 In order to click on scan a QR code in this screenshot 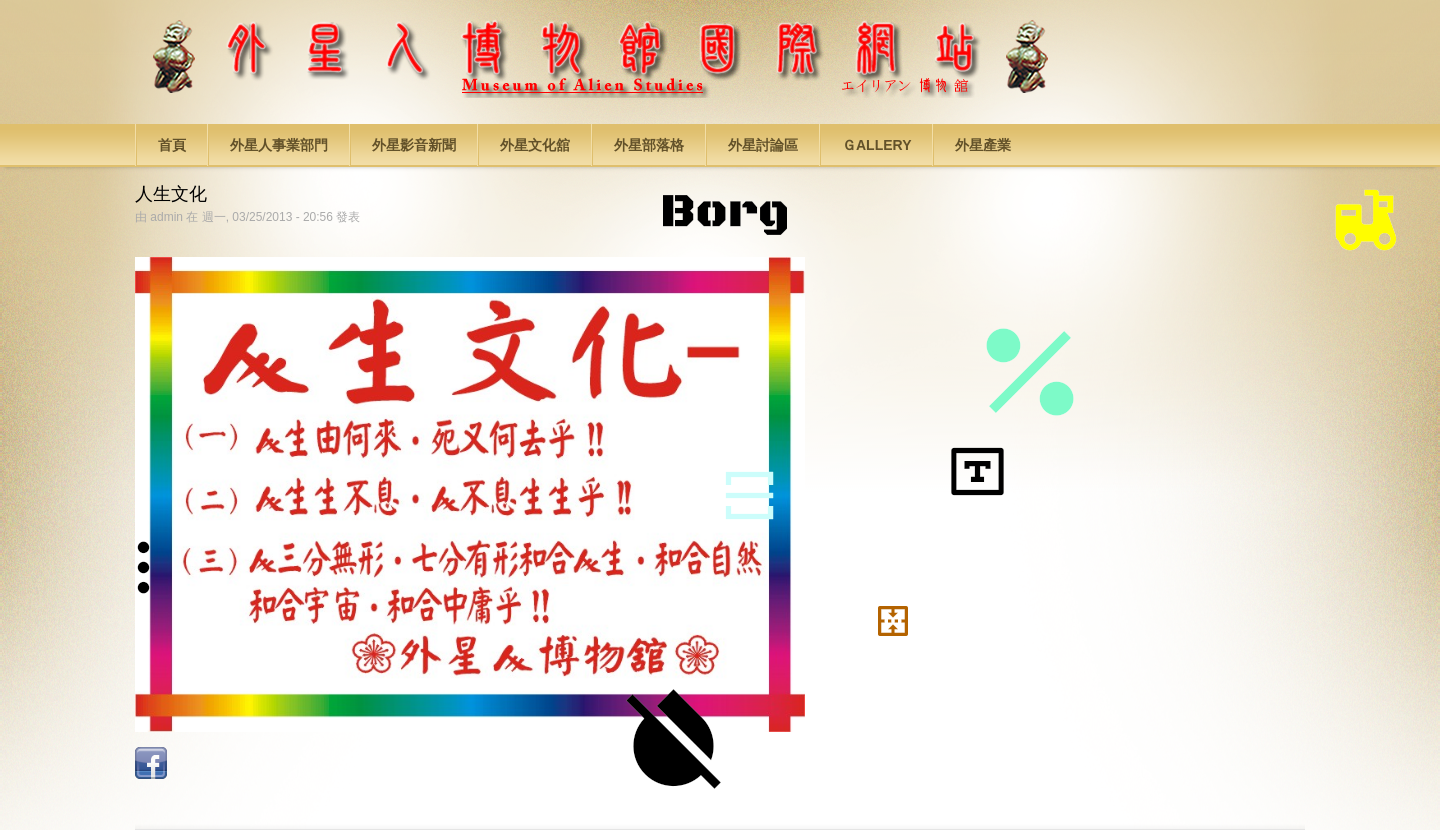, I will do `click(749, 495)`.